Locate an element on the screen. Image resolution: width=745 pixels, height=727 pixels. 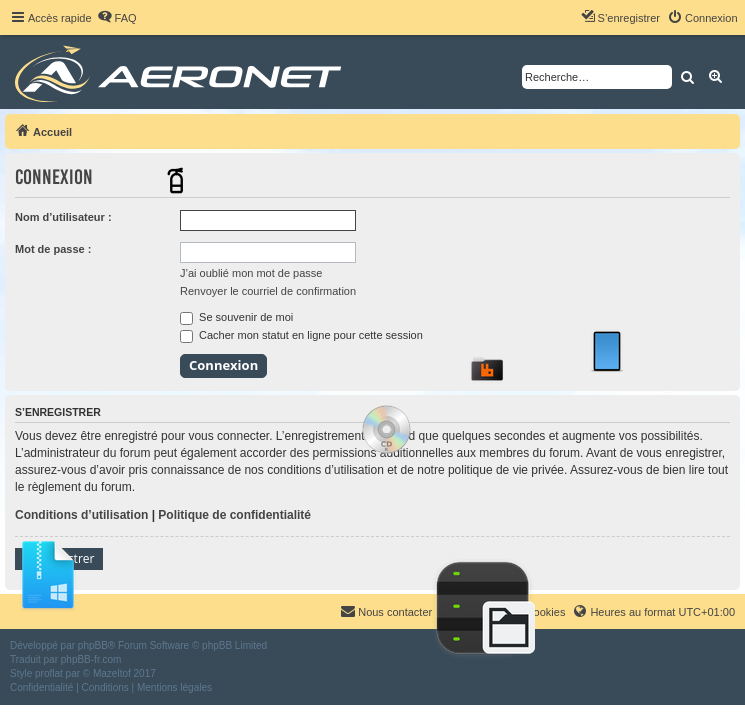
a CD-R disc available for burning or writing data is located at coordinates (386, 429).